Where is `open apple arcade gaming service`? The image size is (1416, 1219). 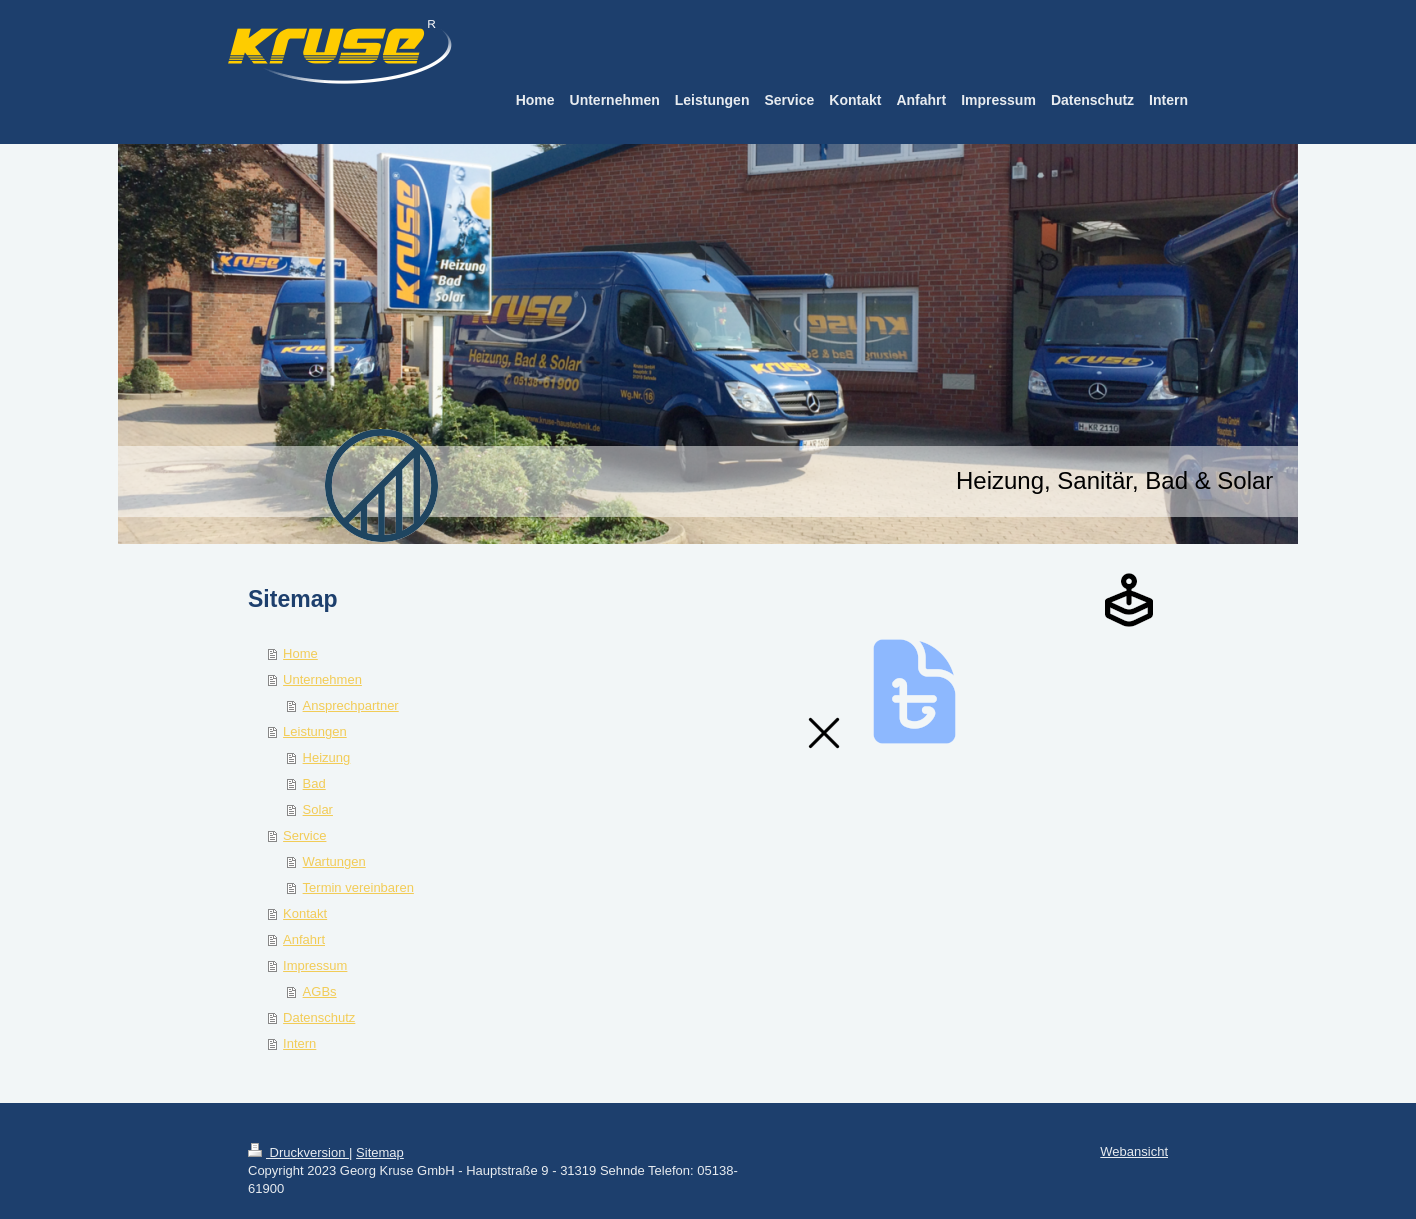 open apple arcade gaming service is located at coordinates (1129, 600).